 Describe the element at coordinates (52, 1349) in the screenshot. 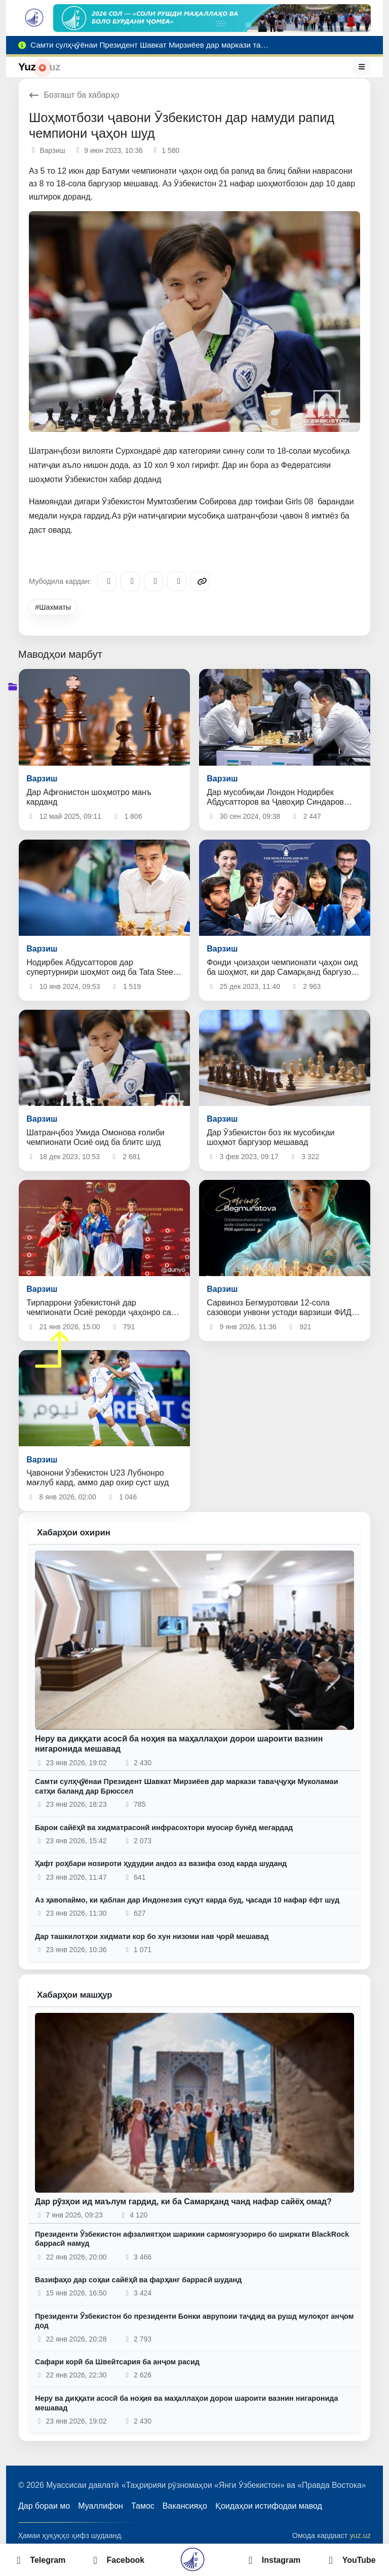

I see `turn right then continue upward` at that location.